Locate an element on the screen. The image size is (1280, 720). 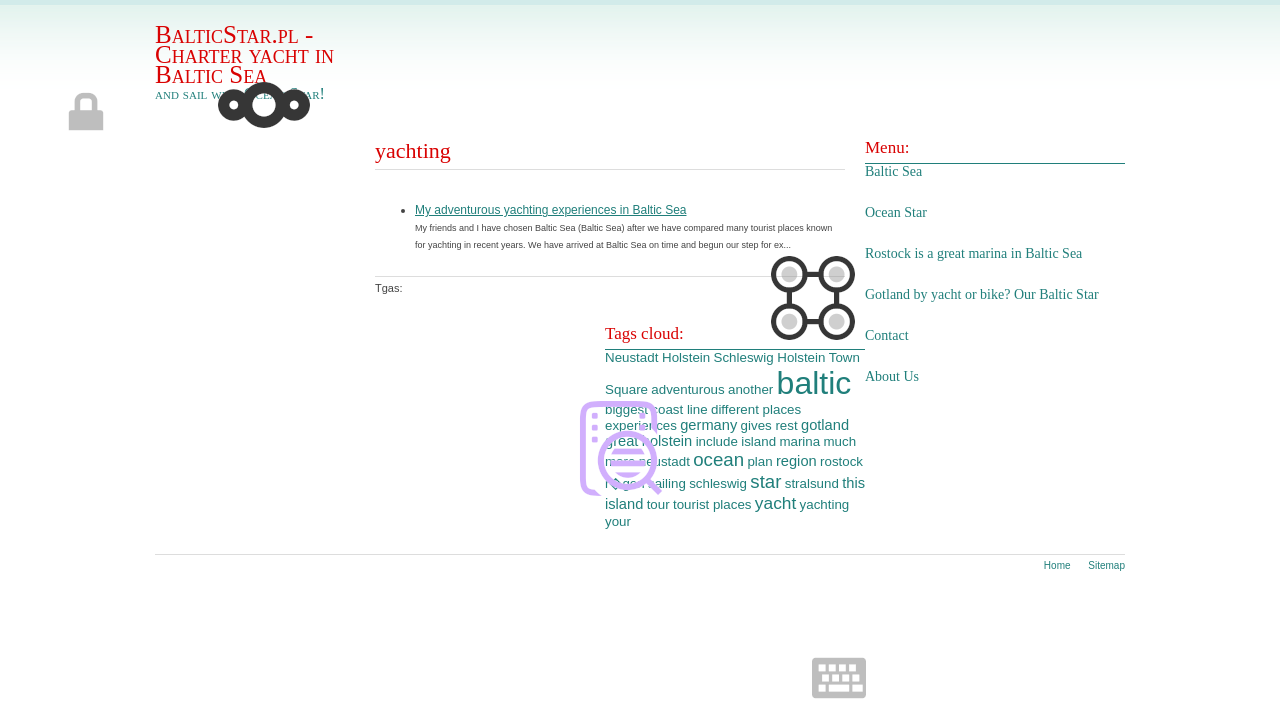
open the system log viewer app is located at coordinates (621, 448).